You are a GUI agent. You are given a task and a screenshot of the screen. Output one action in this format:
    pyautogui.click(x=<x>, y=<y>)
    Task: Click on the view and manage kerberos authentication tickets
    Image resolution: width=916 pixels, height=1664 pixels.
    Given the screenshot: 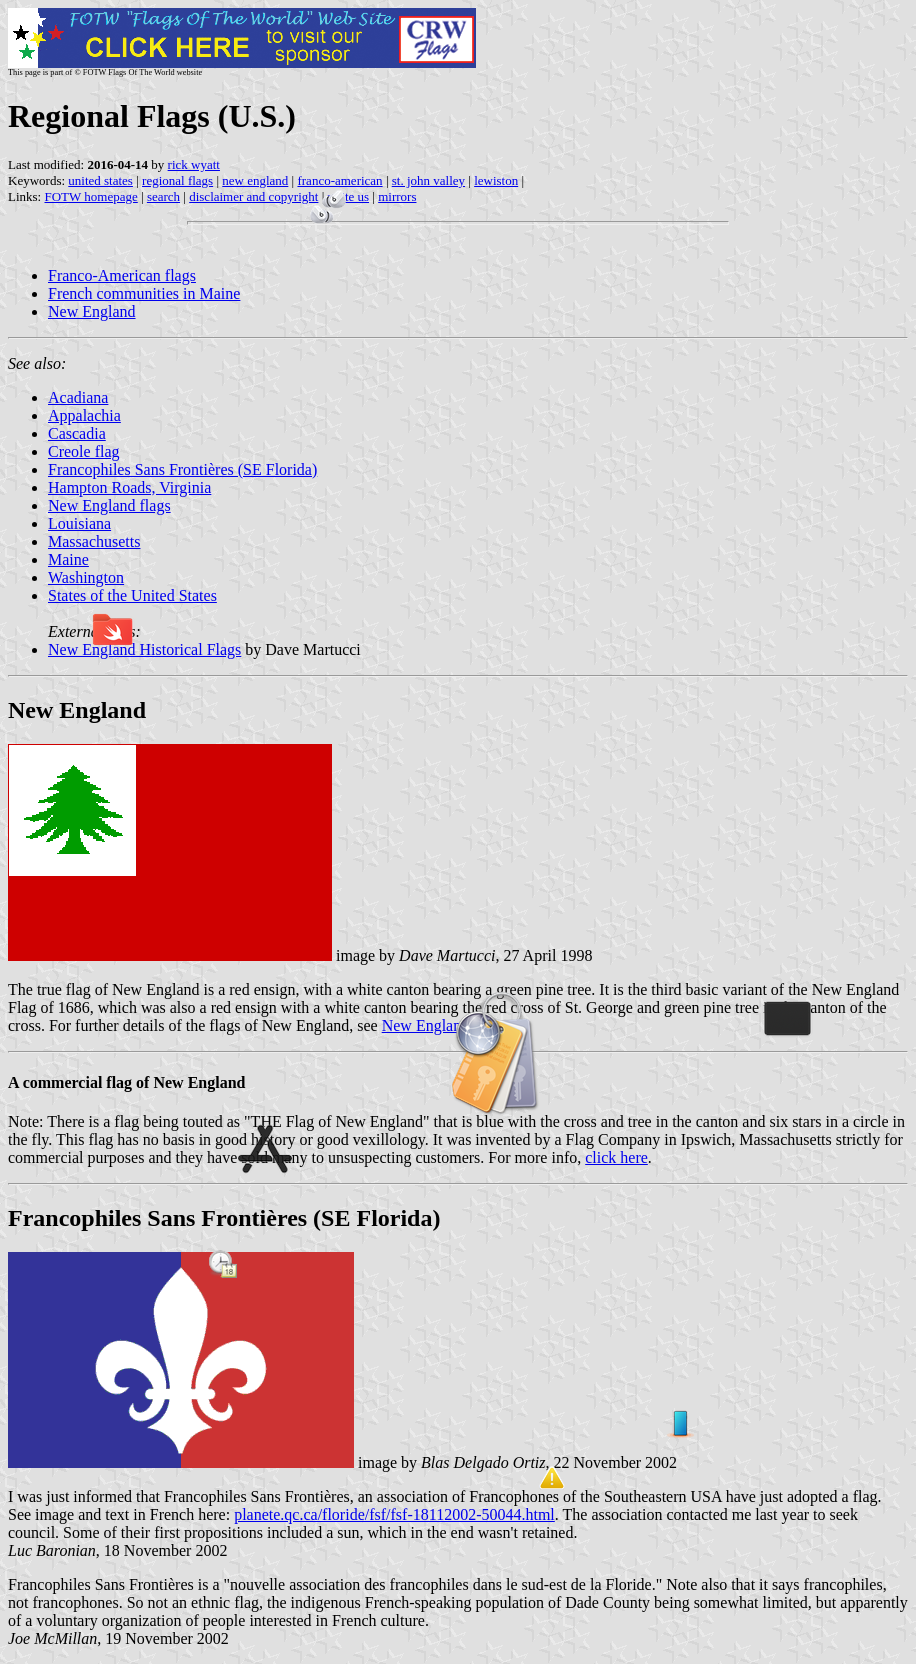 What is the action you would take?
    pyautogui.click(x=495, y=1053)
    